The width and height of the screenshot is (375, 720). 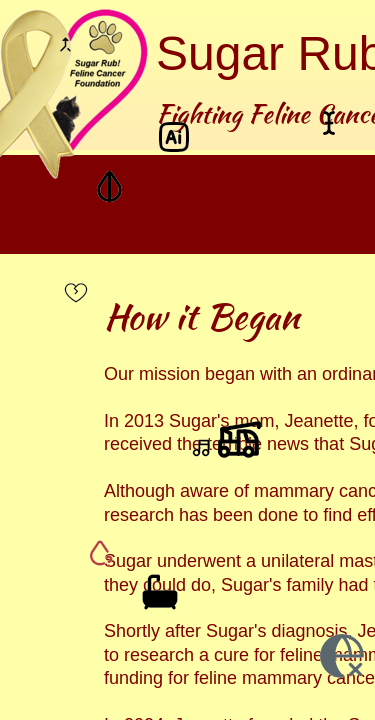 I want to click on indicates bathroom amenity available, so click(x=160, y=592).